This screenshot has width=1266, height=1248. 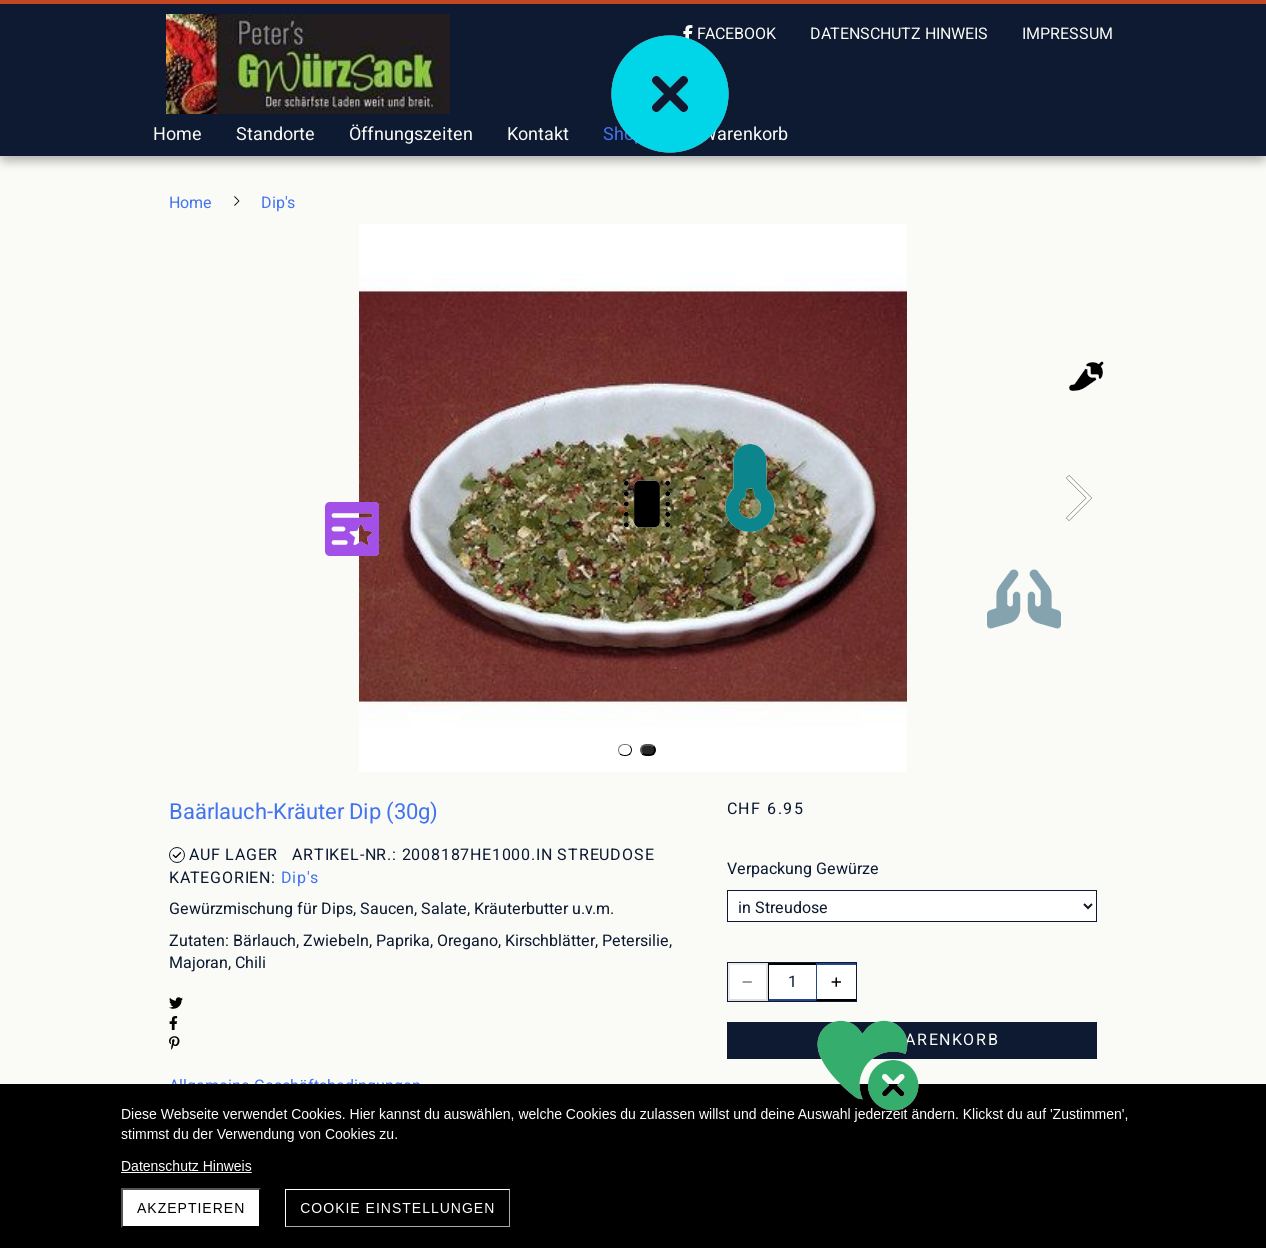 What do you see at coordinates (750, 488) in the screenshot?
I see `indicates low temperature reading` at bounding box center [750, 488].